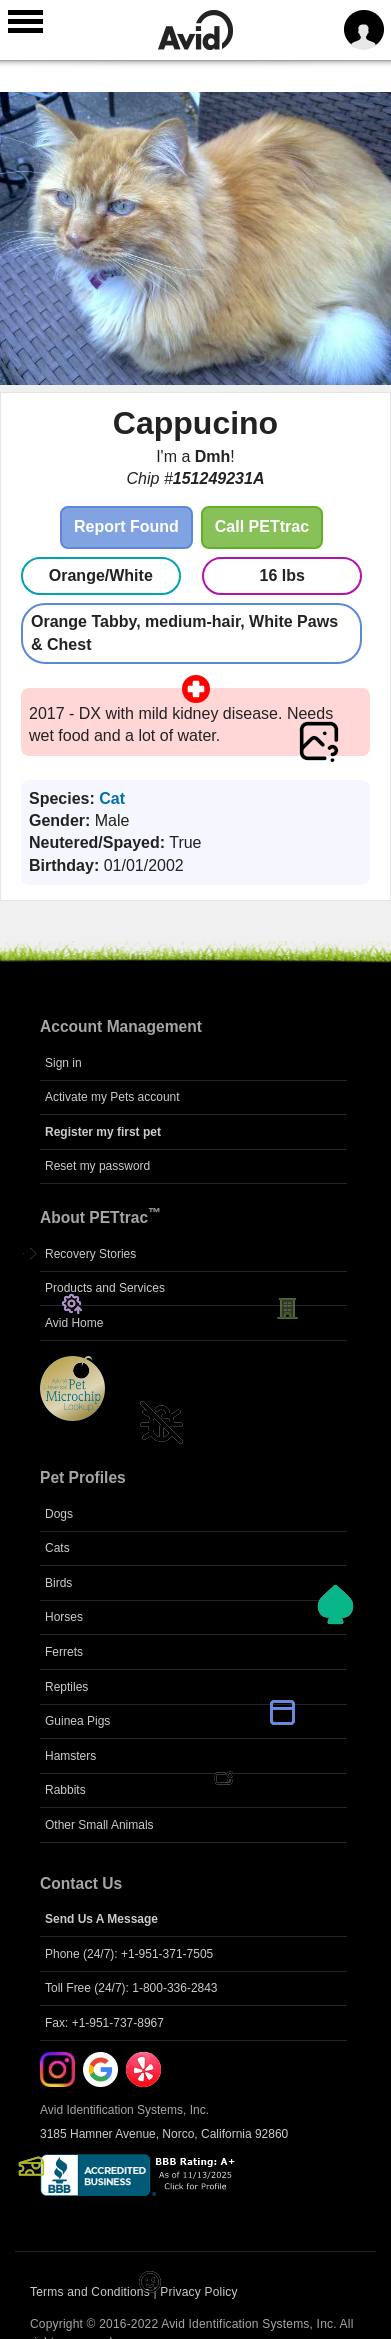 This screenshot has width=391, height=2339. I want to click on view building or office location, so click(287, 1308).